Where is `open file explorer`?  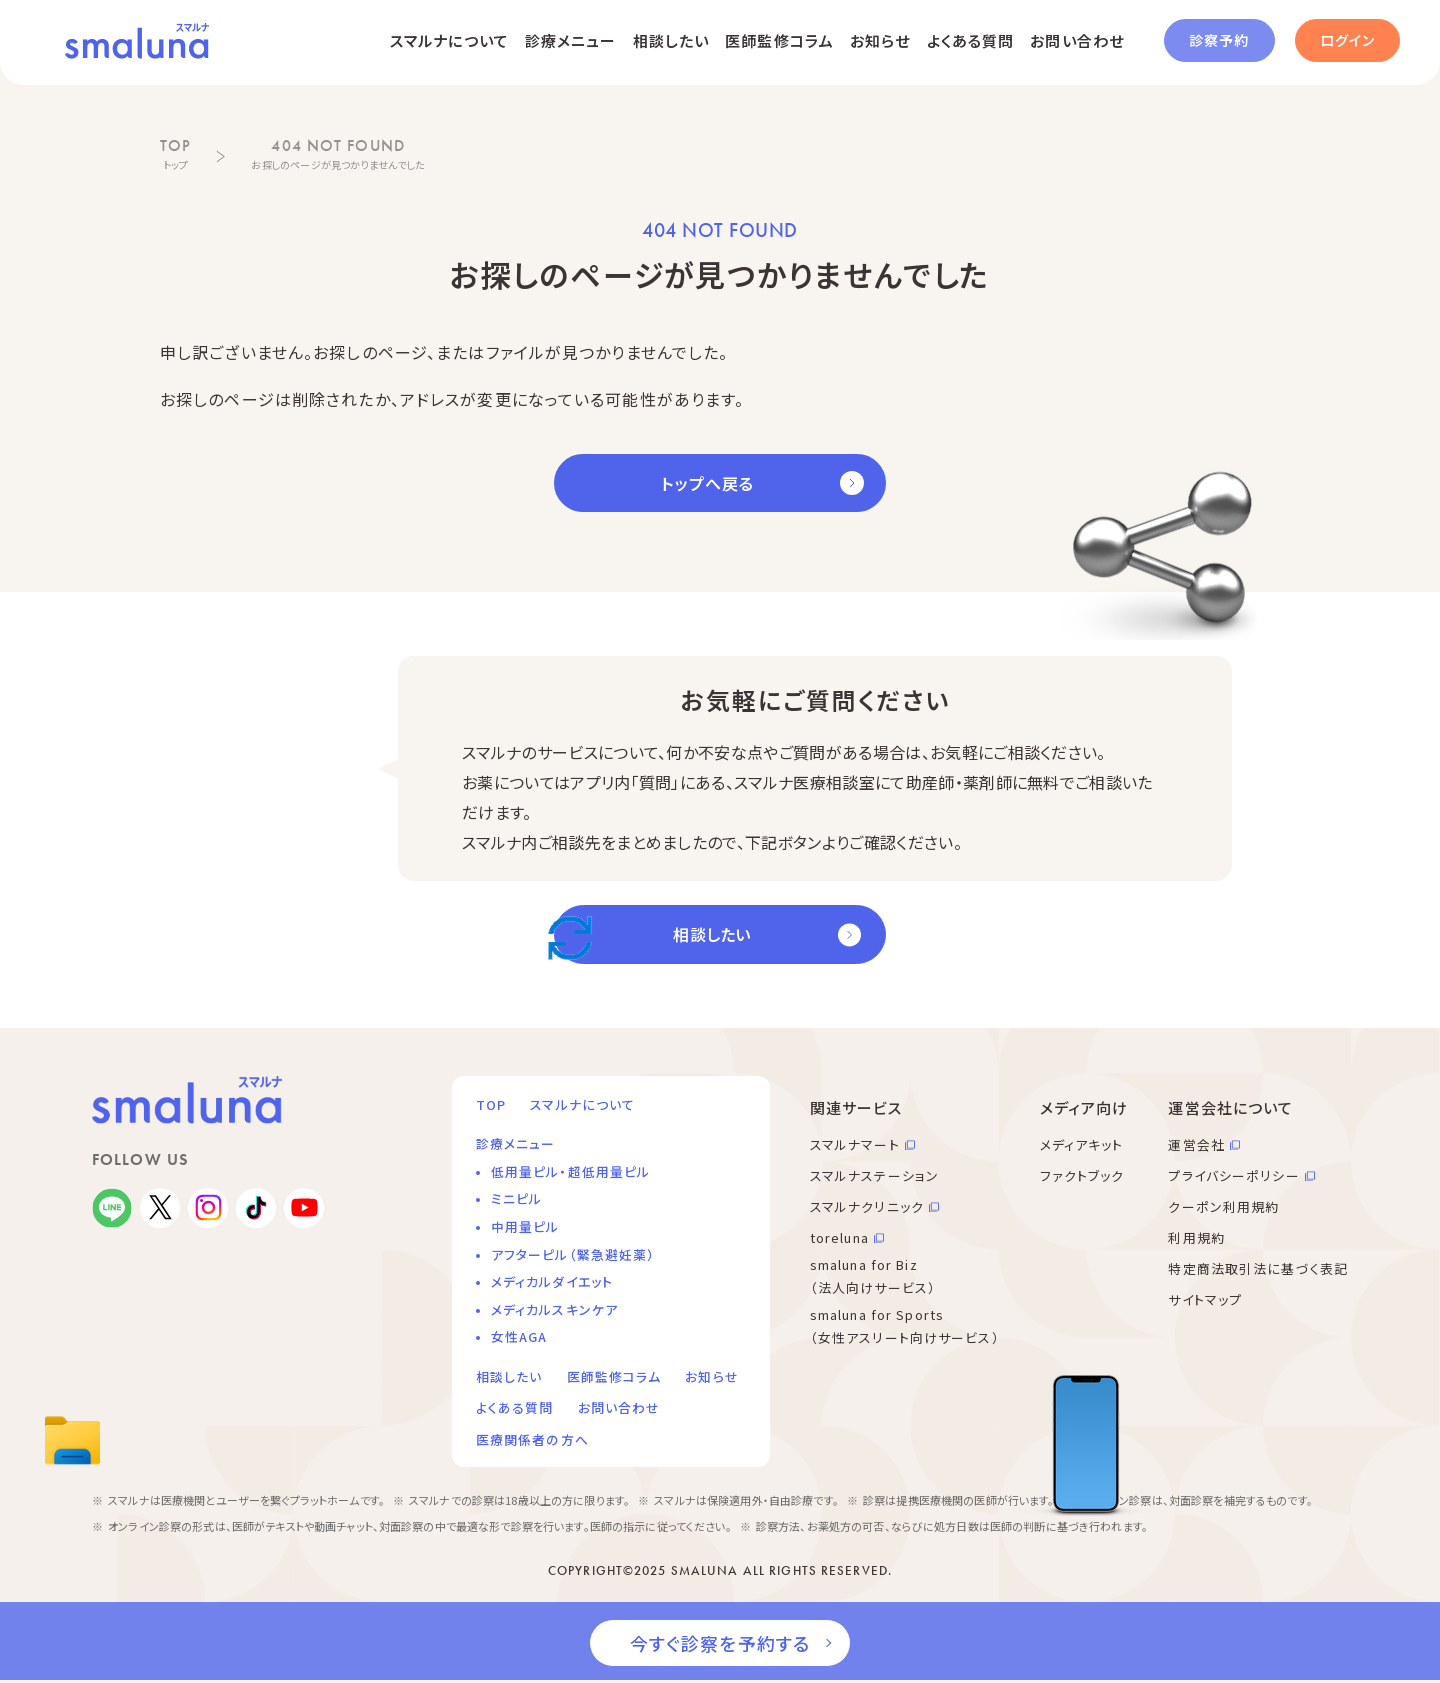 open file explorer is located at coordinates (72, 1439).